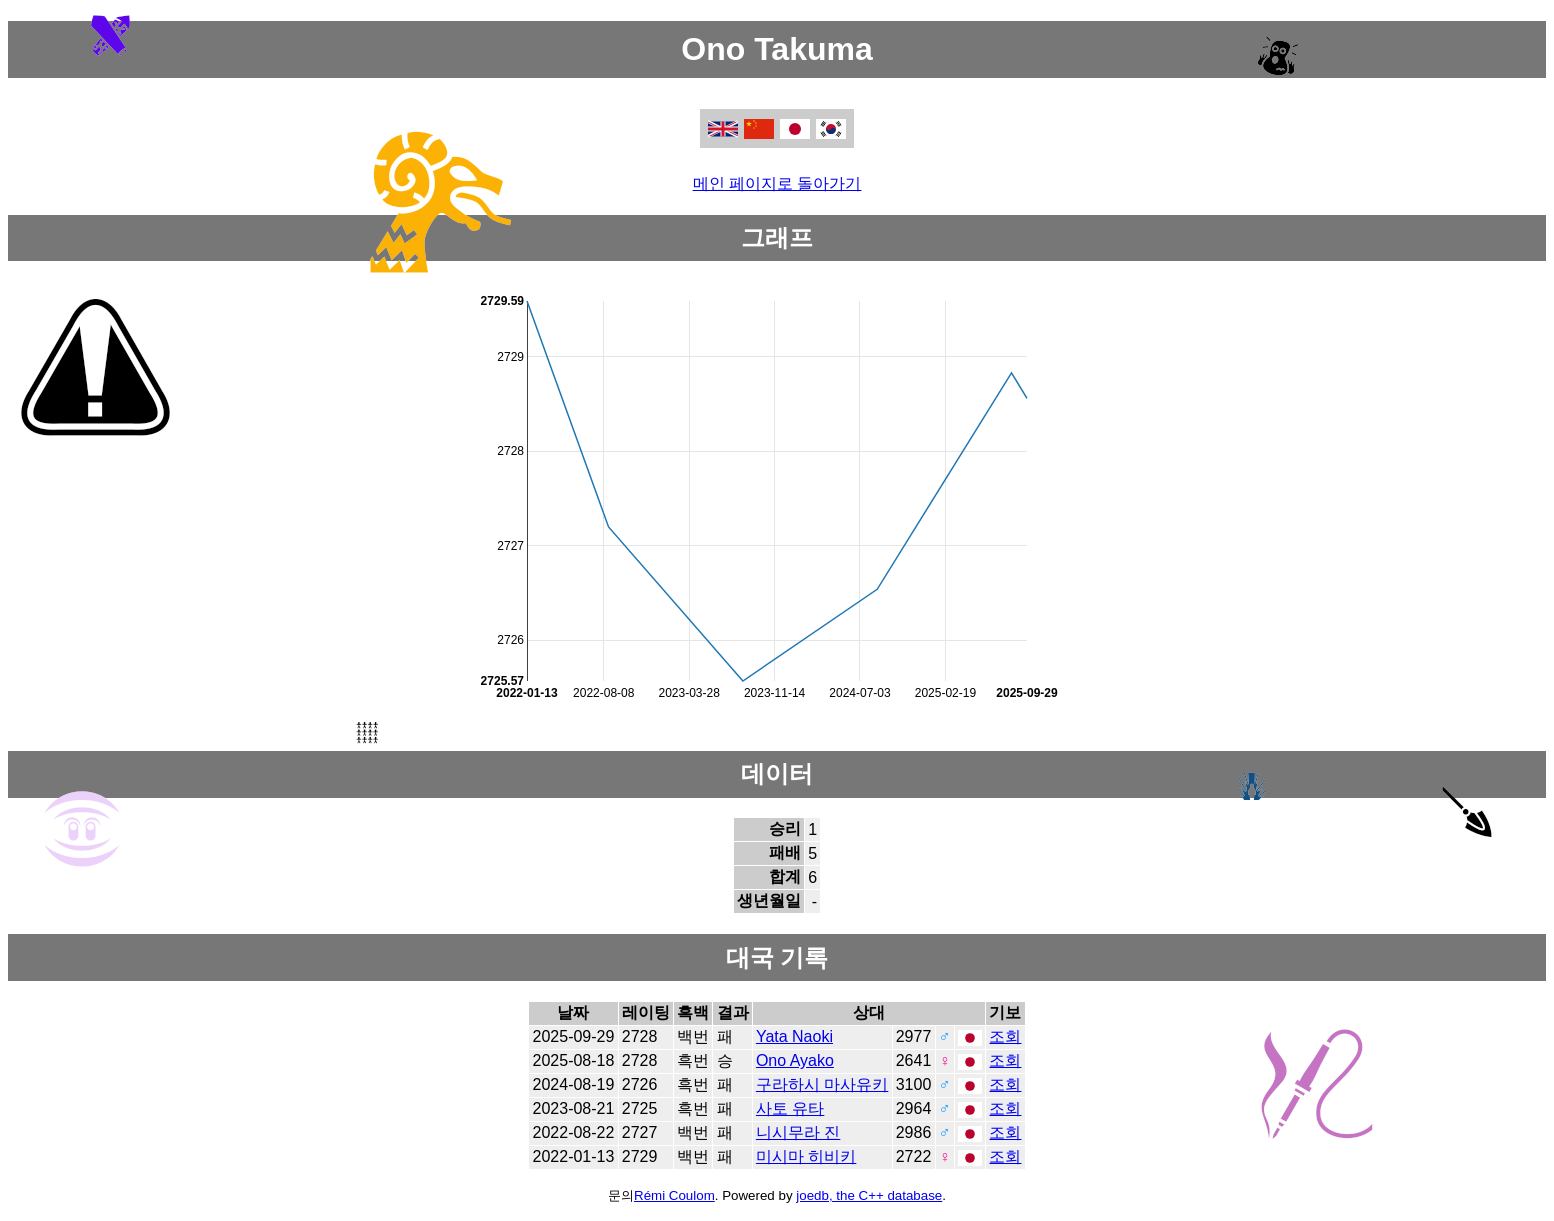 This screenshot has height=1221, width=1554. Describe the element at coordinates (82, 829) in the screenshot. I see `a stylized character or avatar icon` at that location.